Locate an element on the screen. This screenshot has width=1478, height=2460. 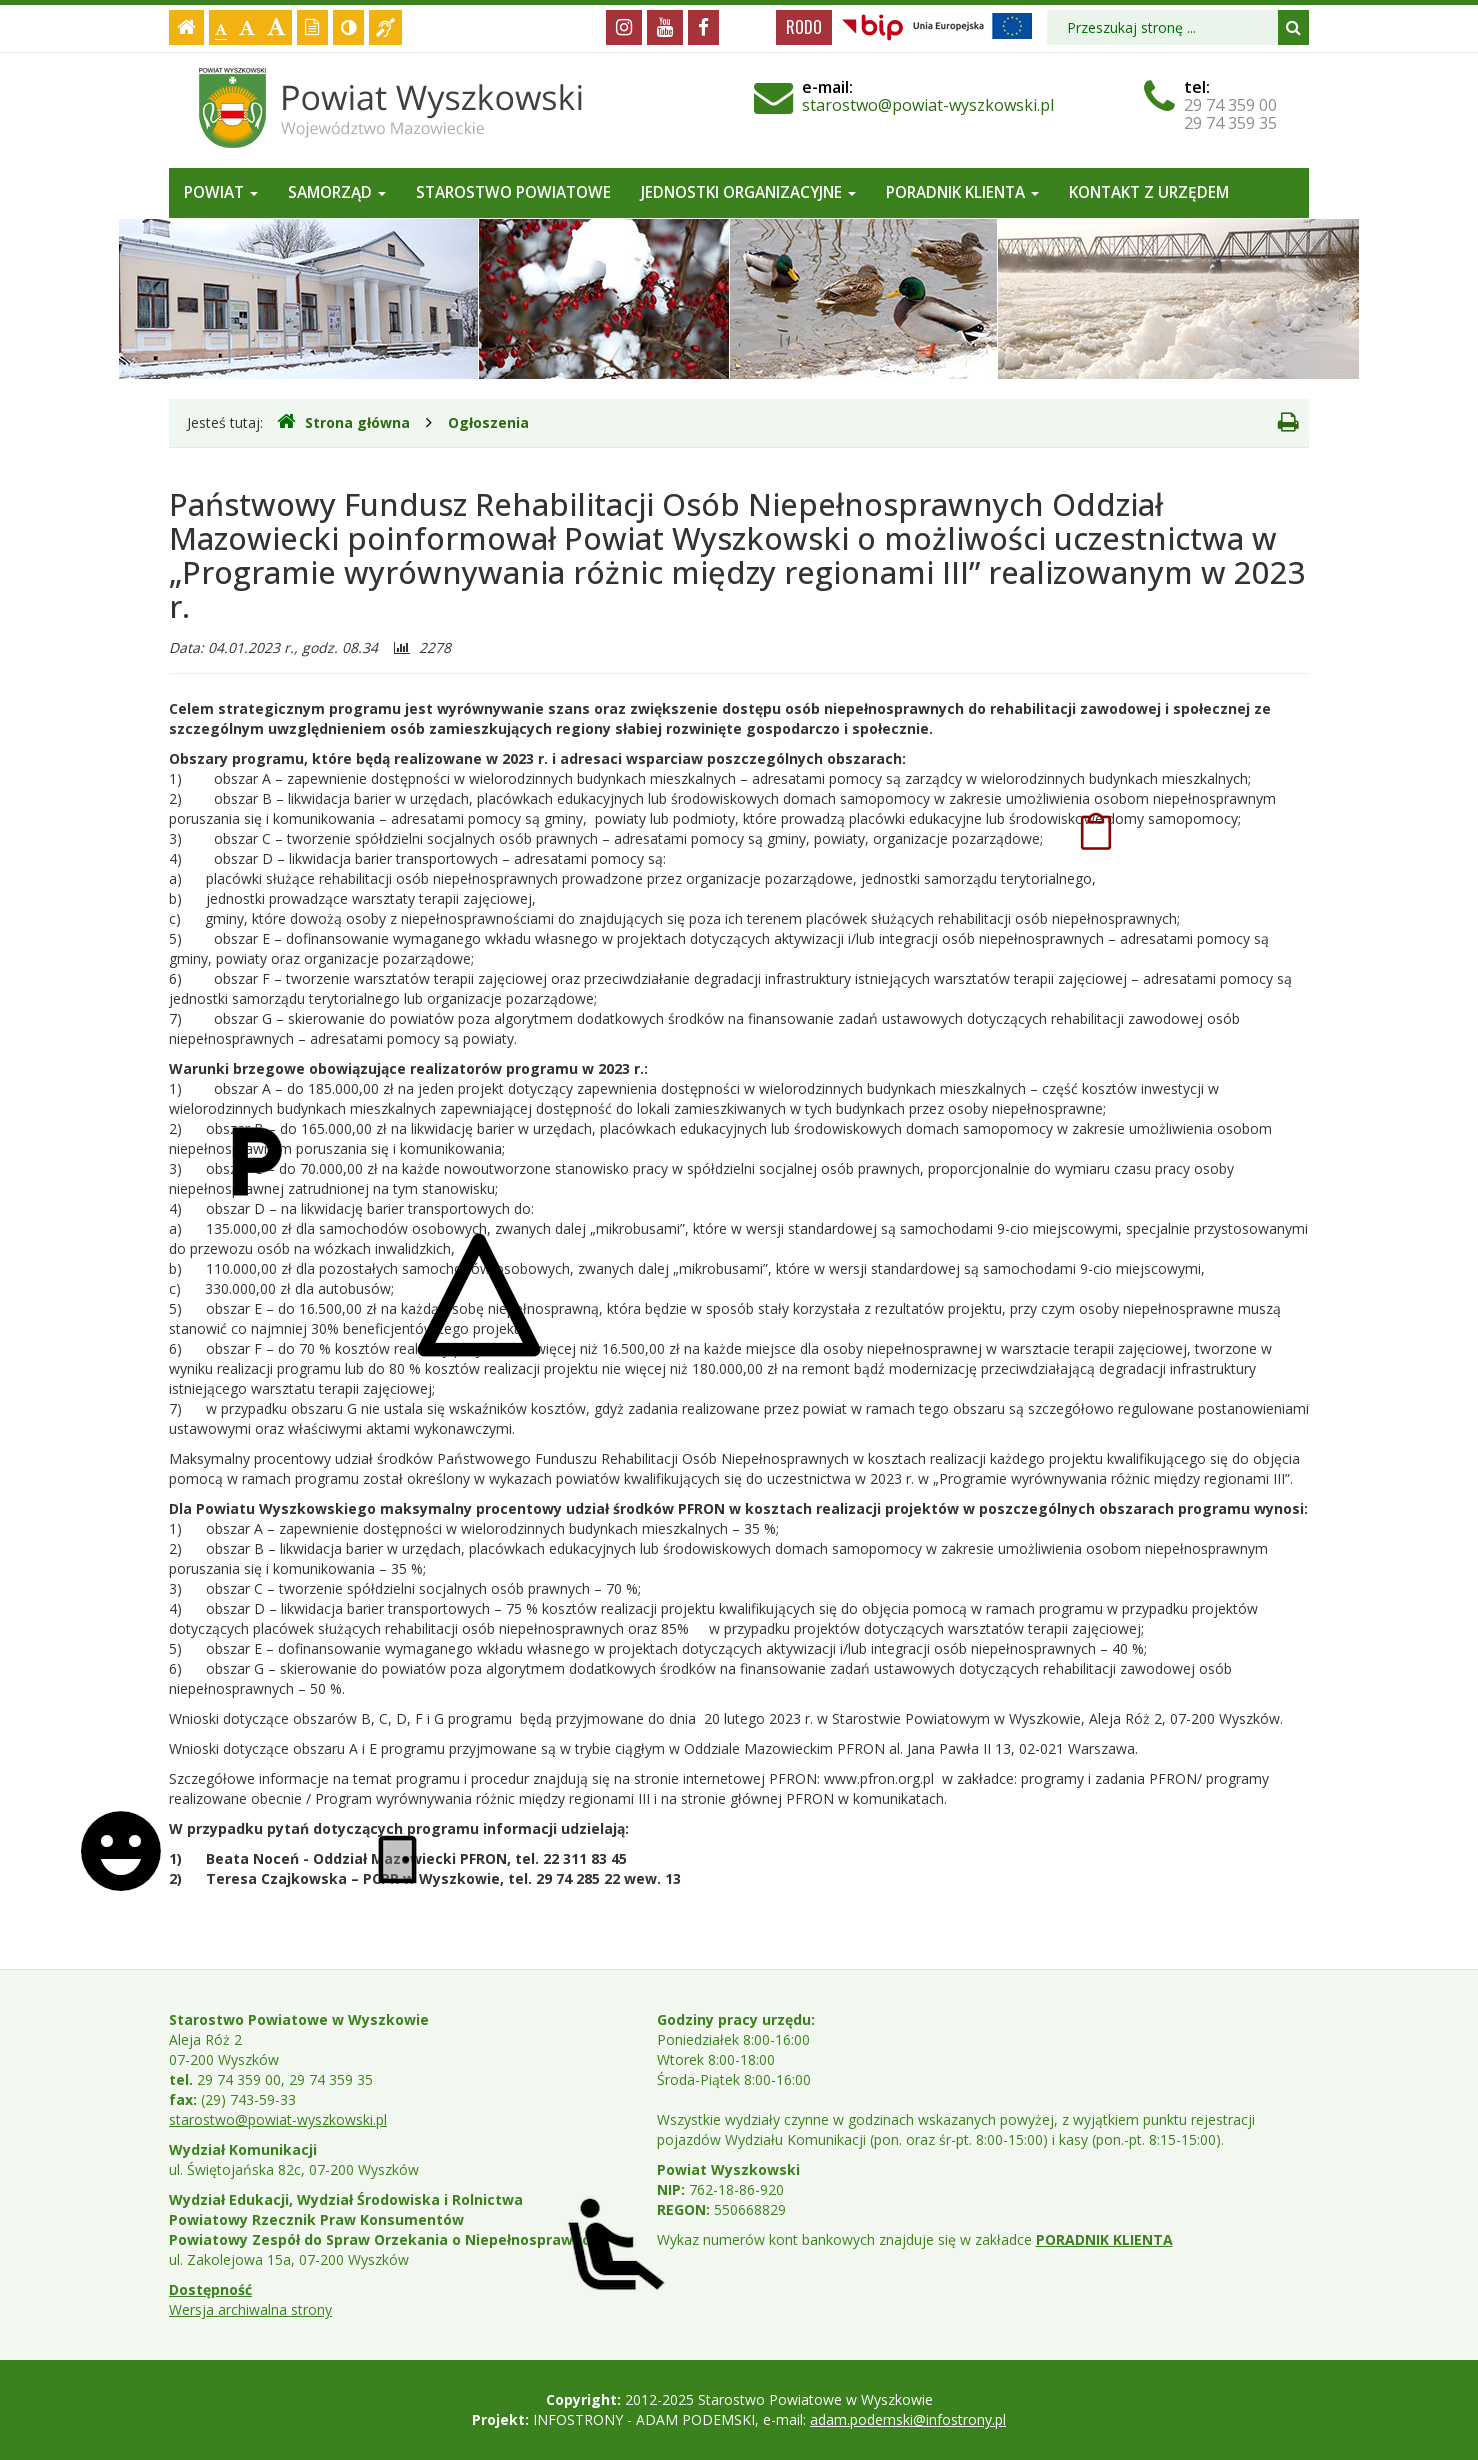
open emoji picker is located at coordinates (121, 1851).